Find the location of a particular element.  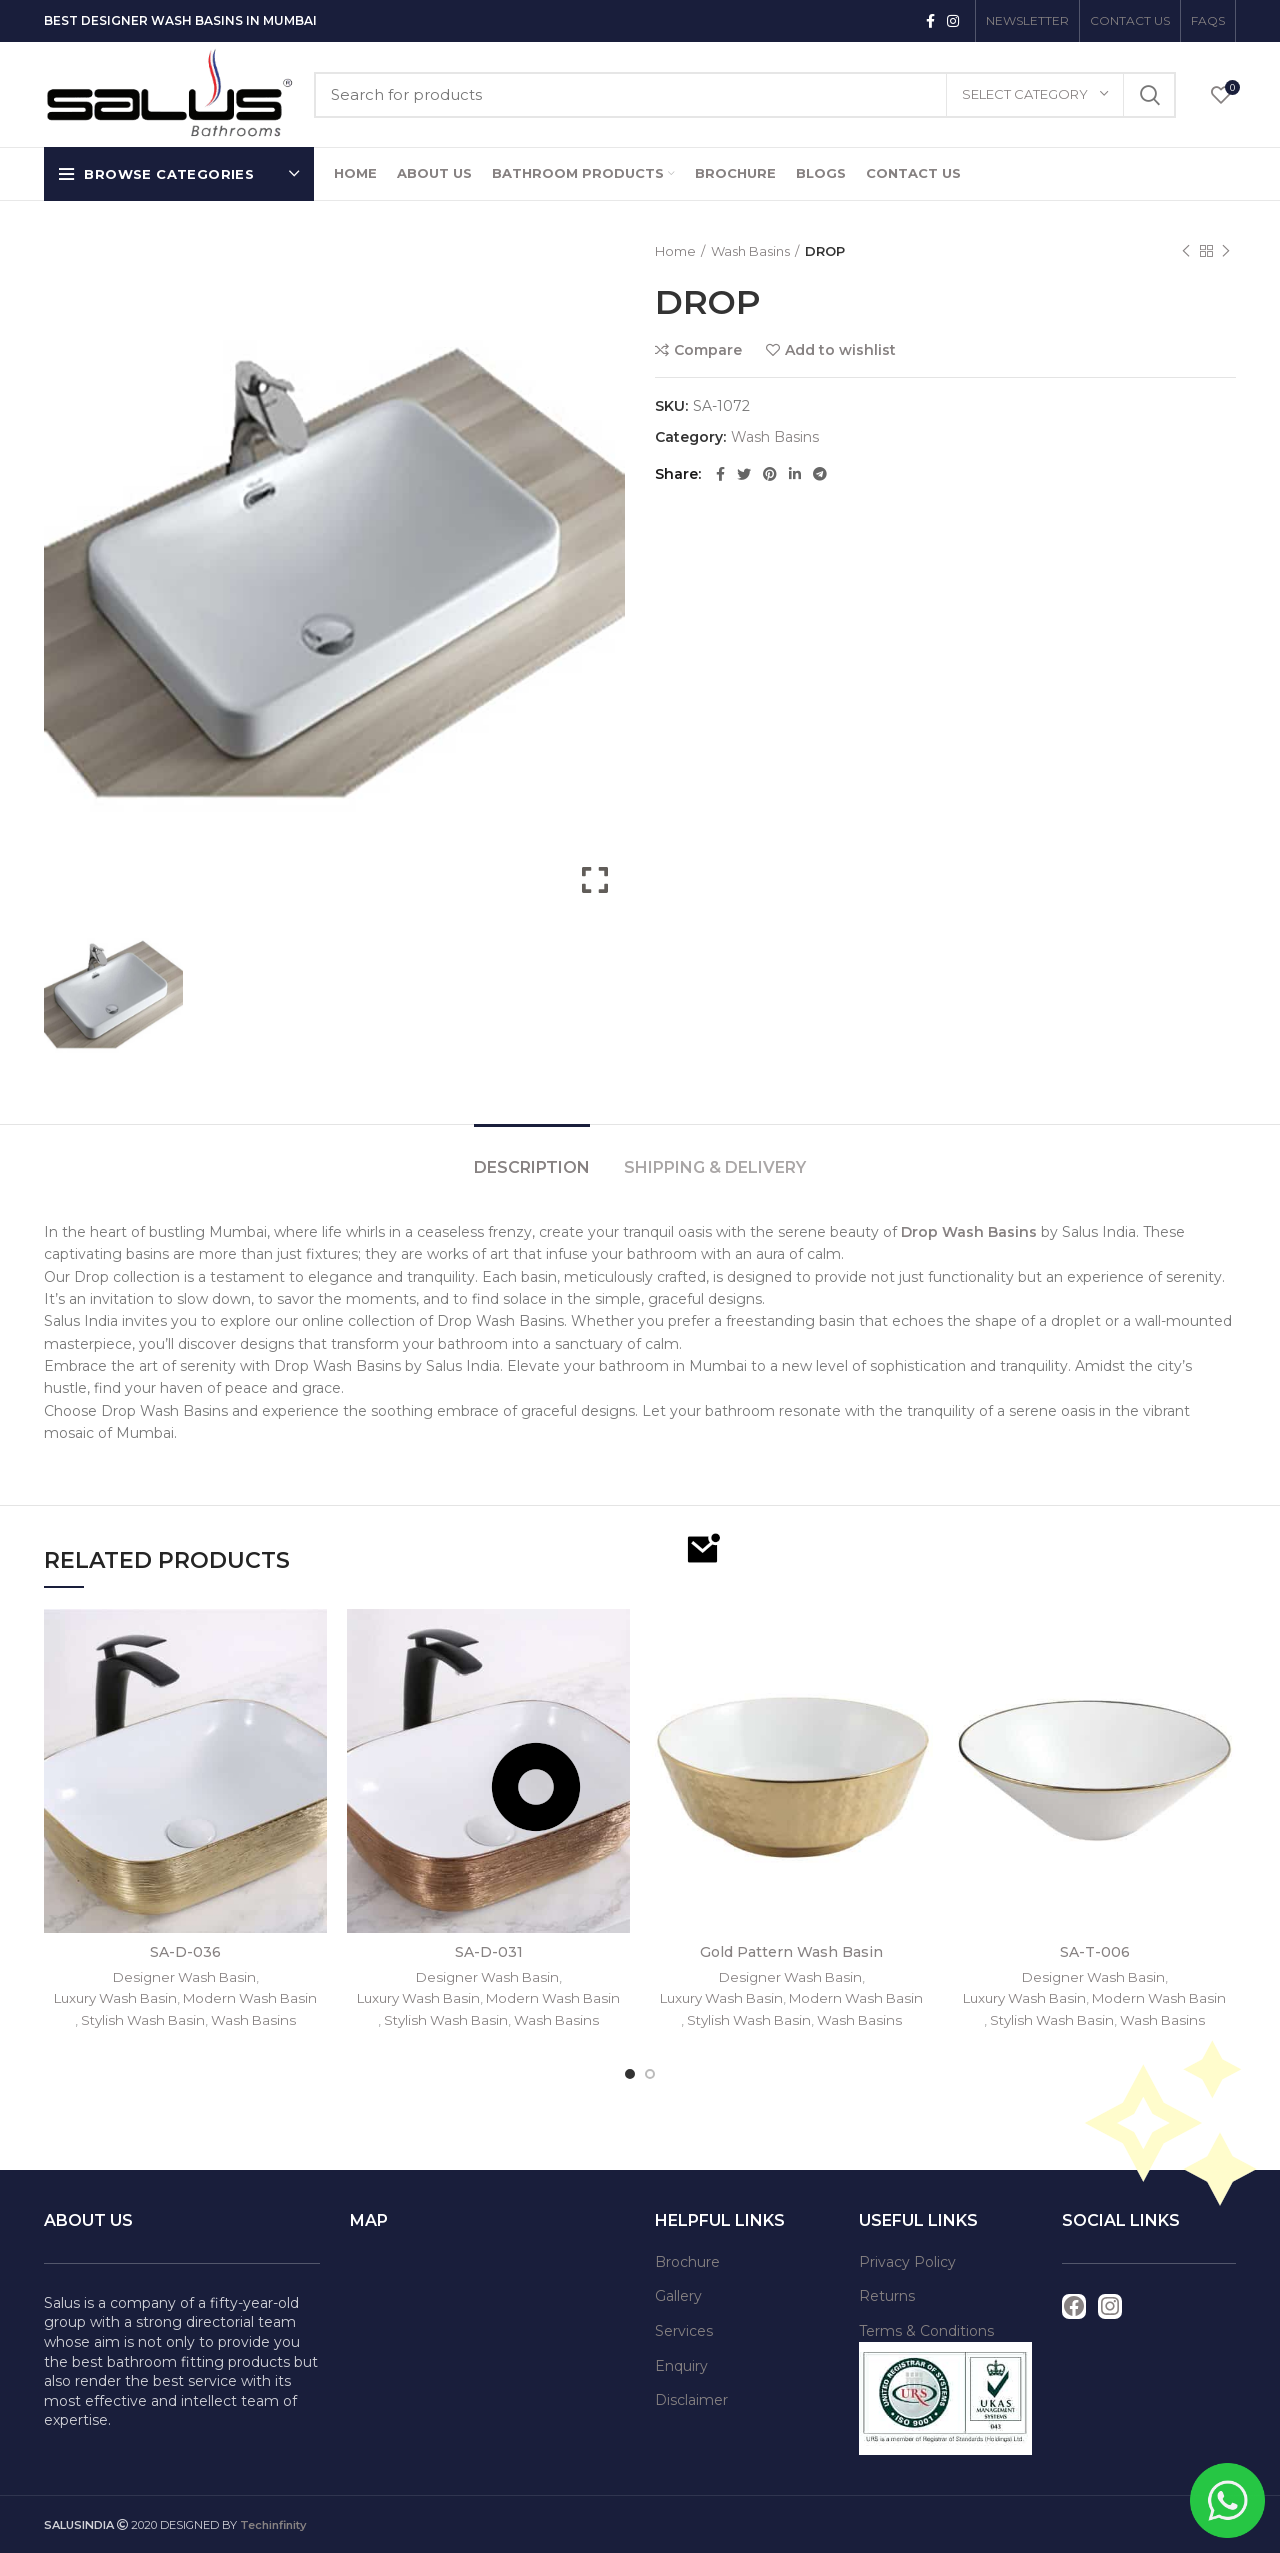

a selected radio button option is located at coordinates (536, 1787).